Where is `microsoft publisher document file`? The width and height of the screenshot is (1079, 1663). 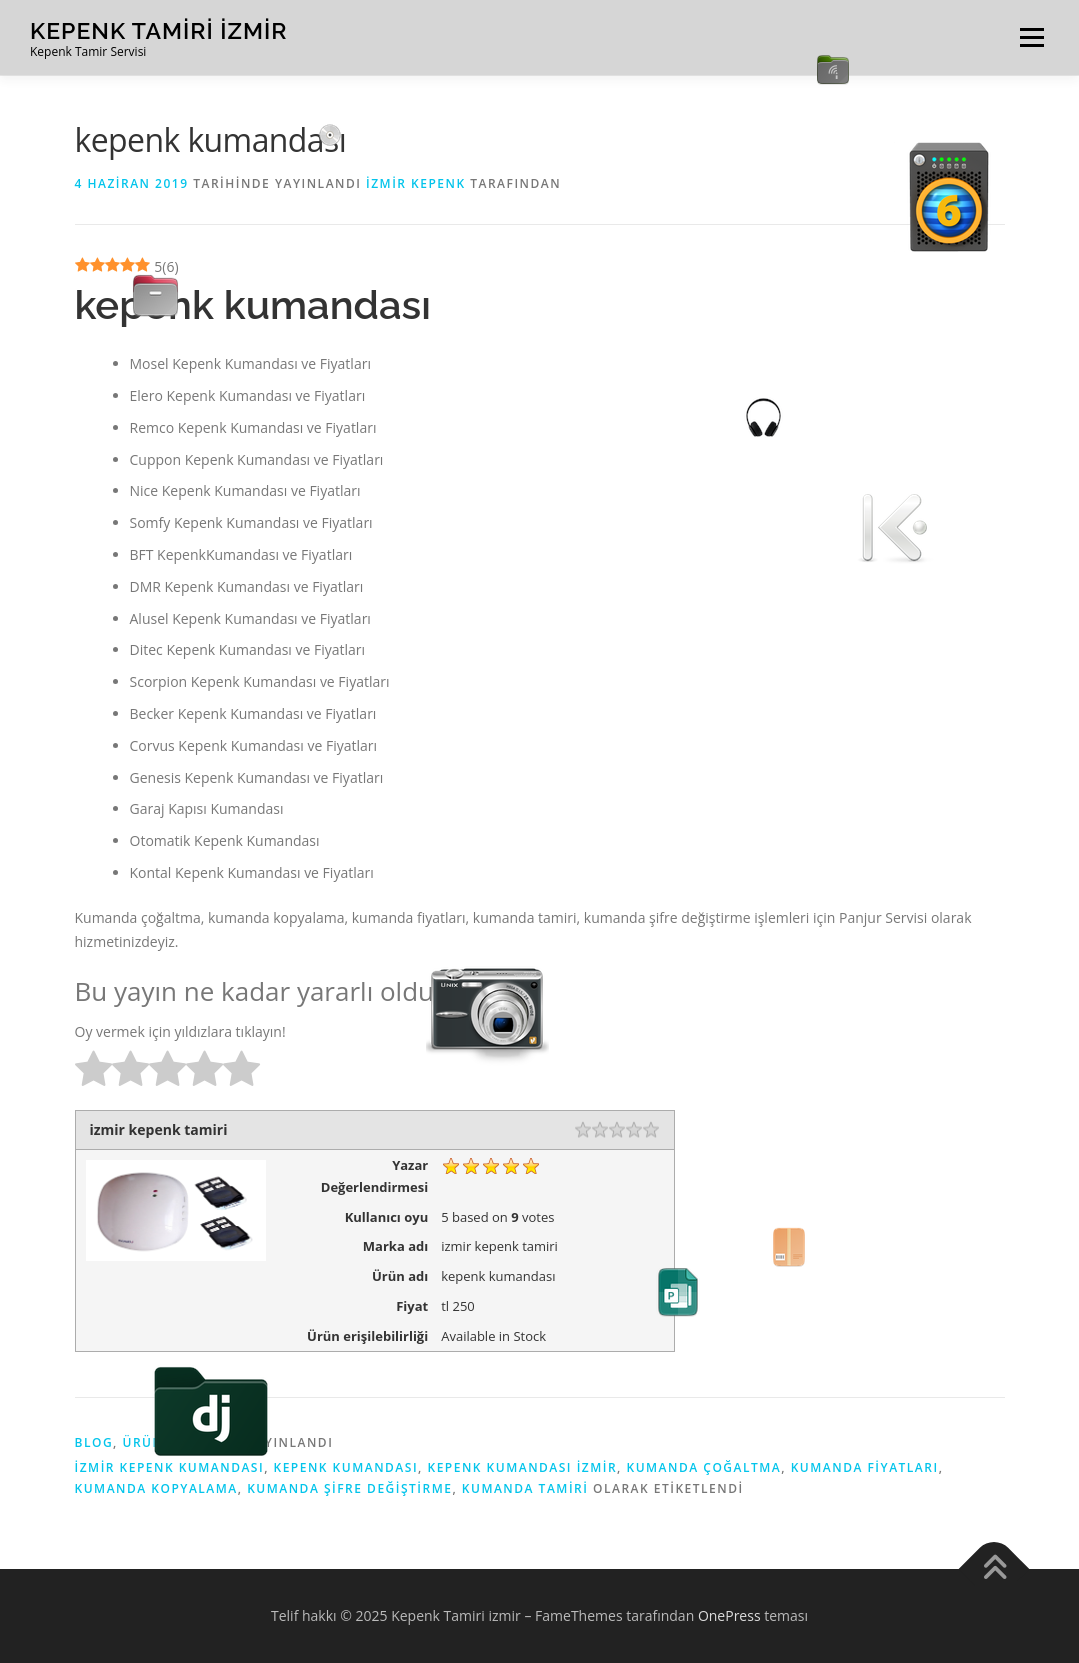
microsoft publisher document file is located at coordinates (678, 1292).